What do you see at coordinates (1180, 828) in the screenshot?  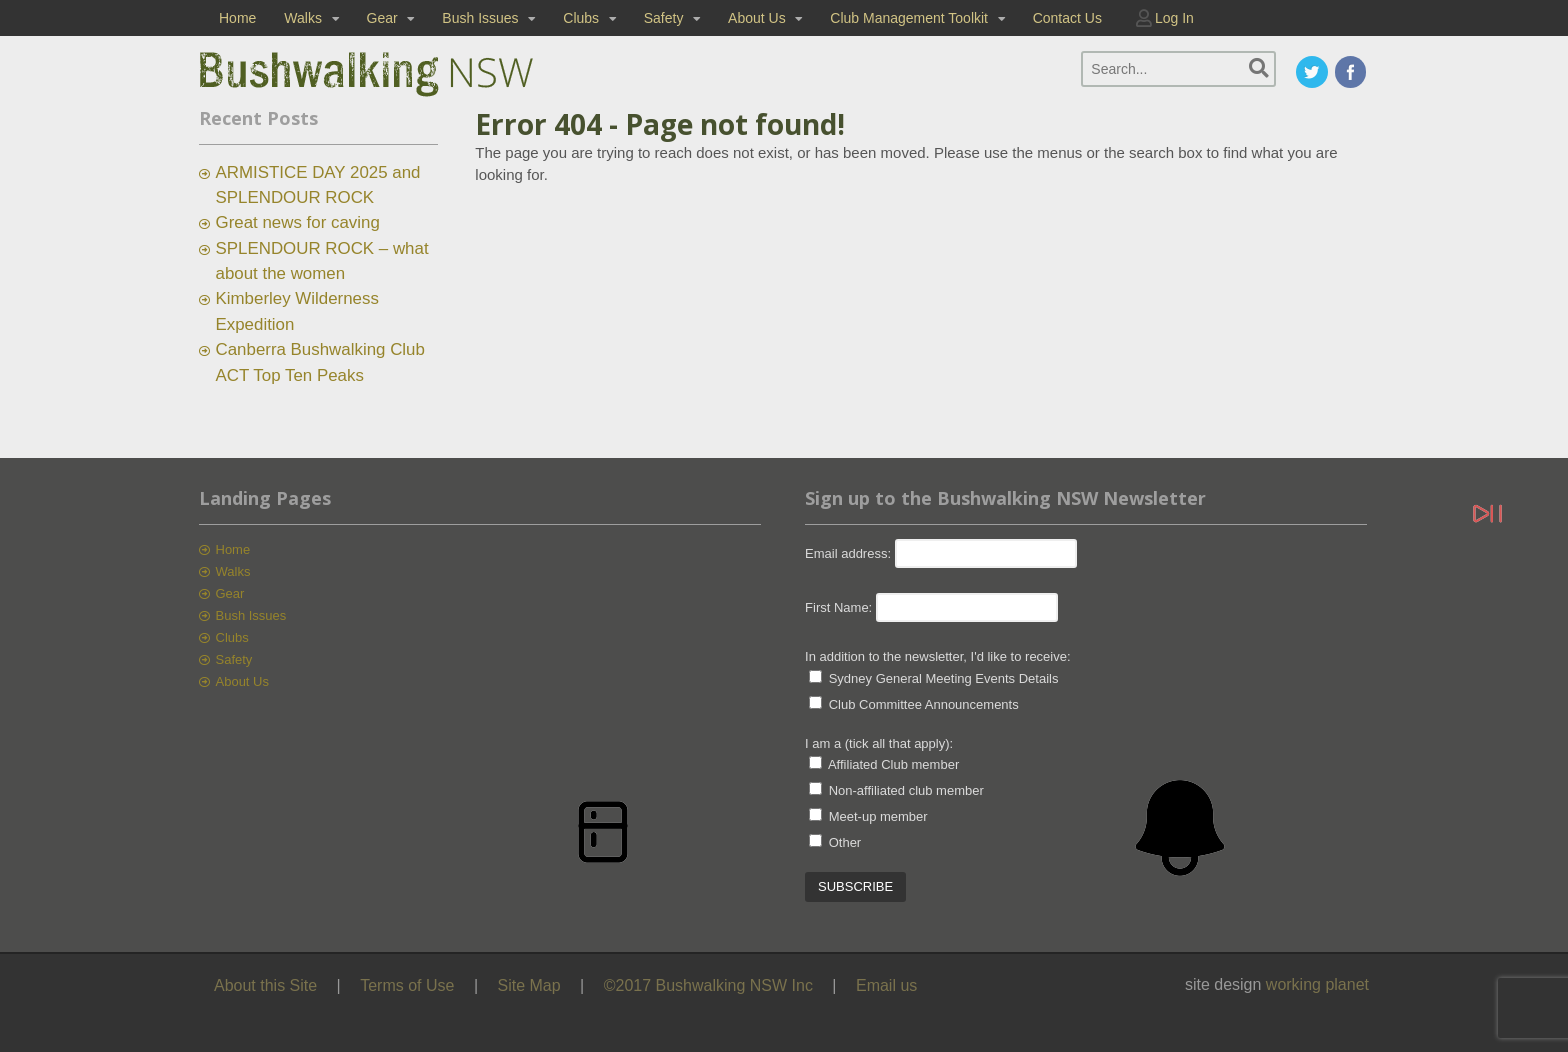 I see `view notifications` at bounding box center [1180, 828].